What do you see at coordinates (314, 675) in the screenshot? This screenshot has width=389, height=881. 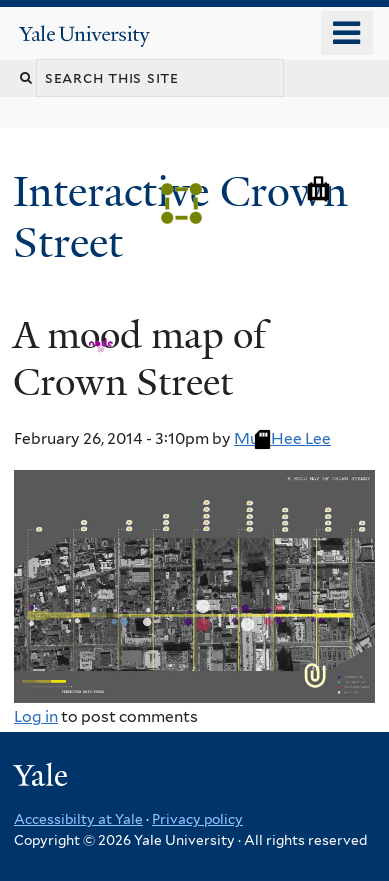 I see `attach a file to your message` at bounding box center [314, 675].